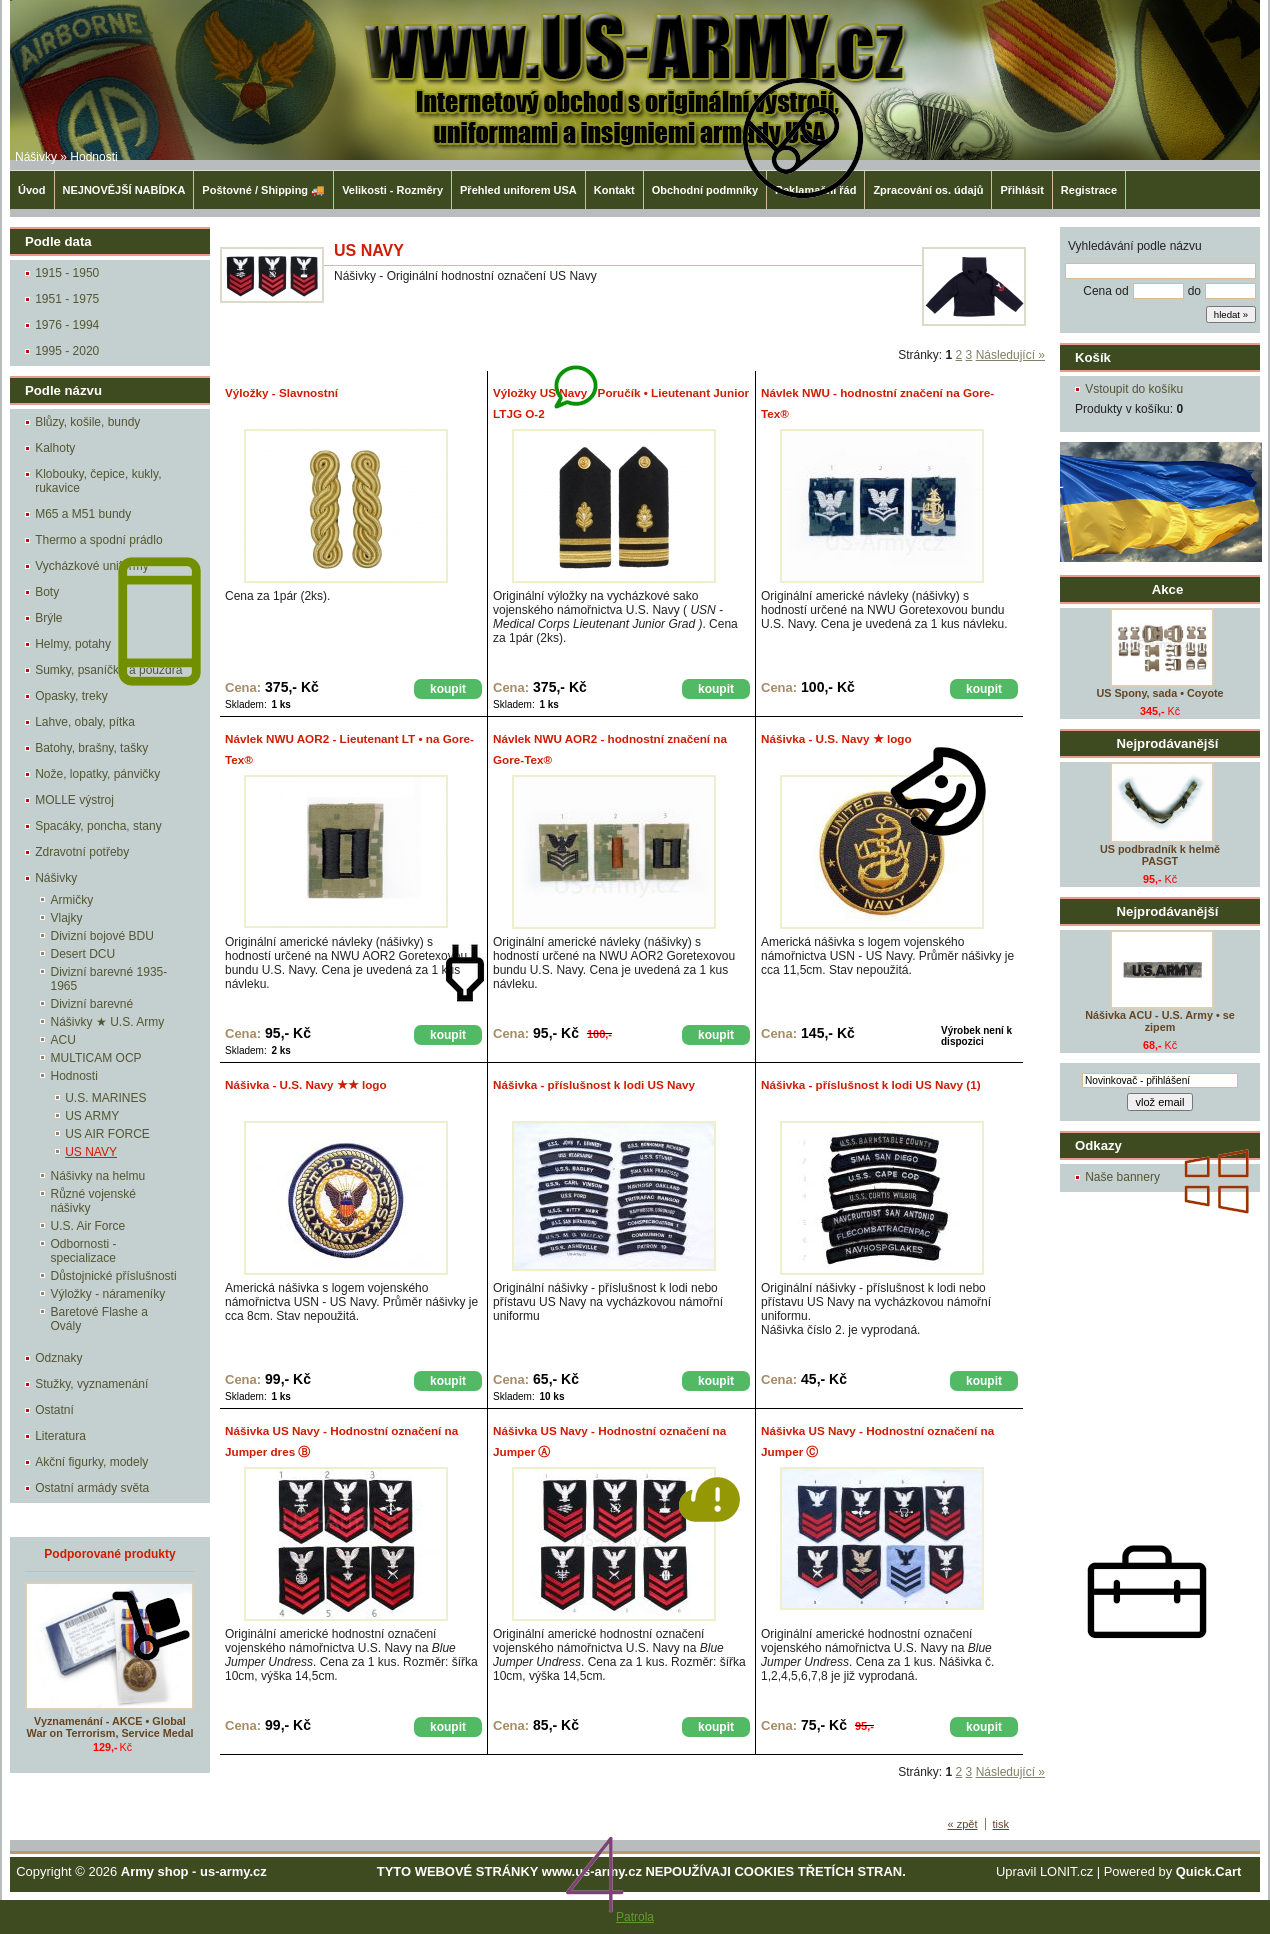 The image size is (1270, 1934). Describe the element at coordinates (709, 1499) in the screenshot. I see `cloud storage warning or issue detected` at that location.